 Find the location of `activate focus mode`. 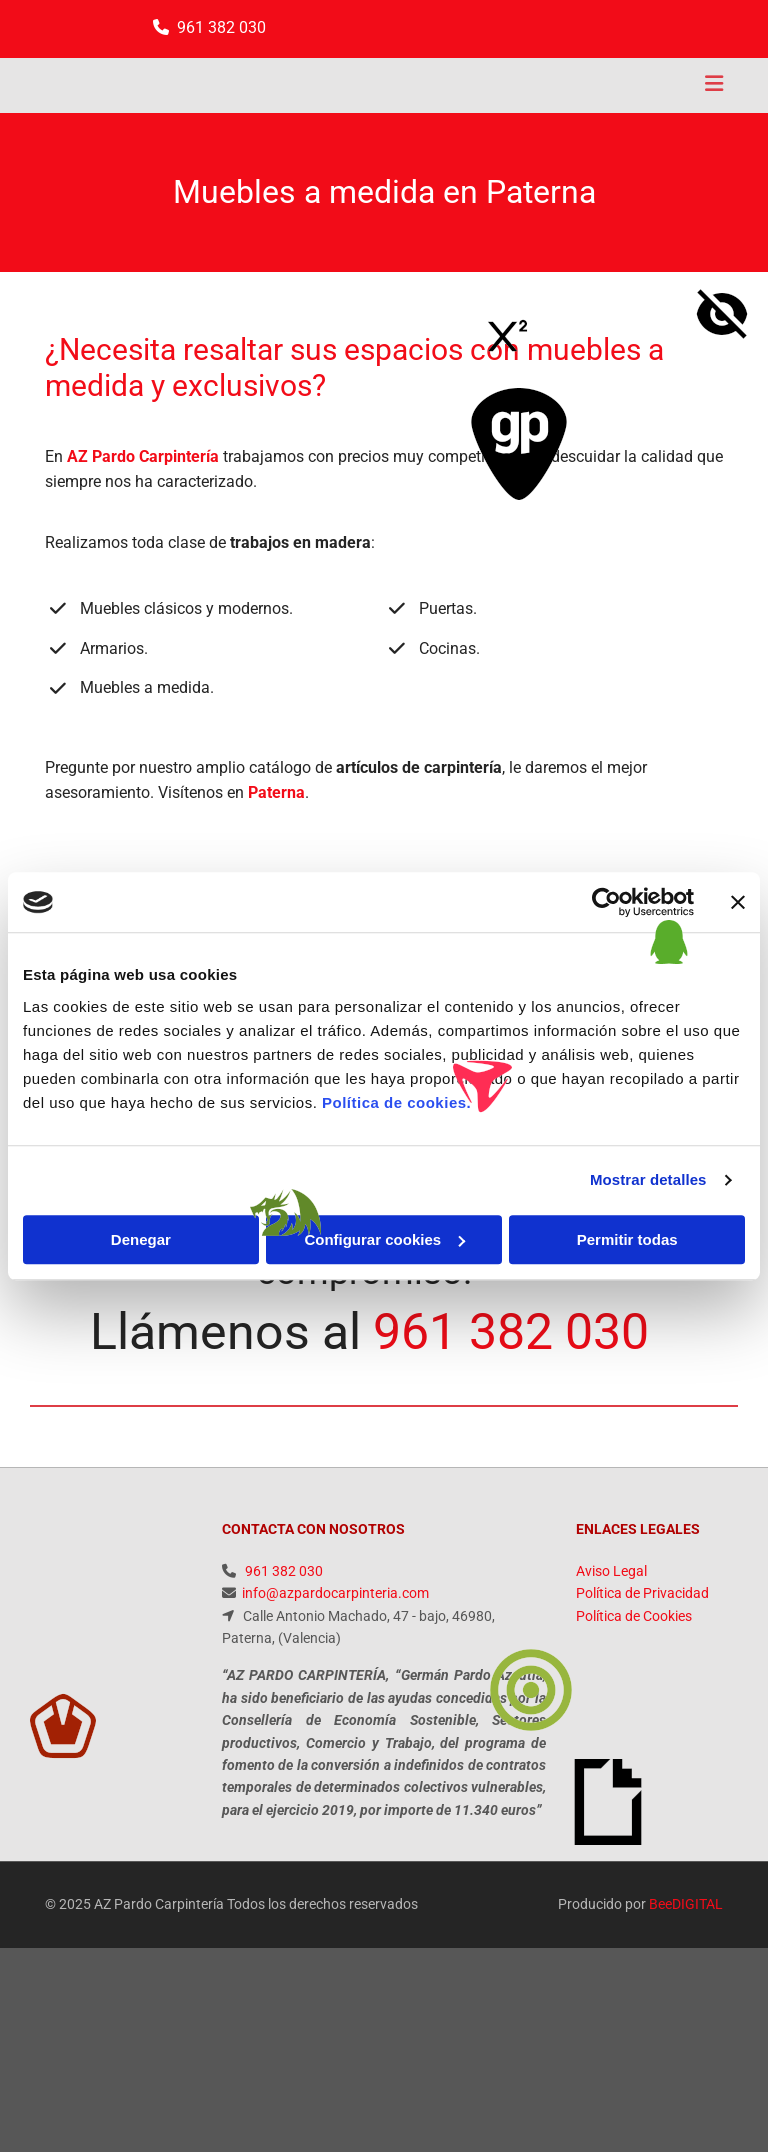

activate focus mode is located at coordinates (531, 1690).